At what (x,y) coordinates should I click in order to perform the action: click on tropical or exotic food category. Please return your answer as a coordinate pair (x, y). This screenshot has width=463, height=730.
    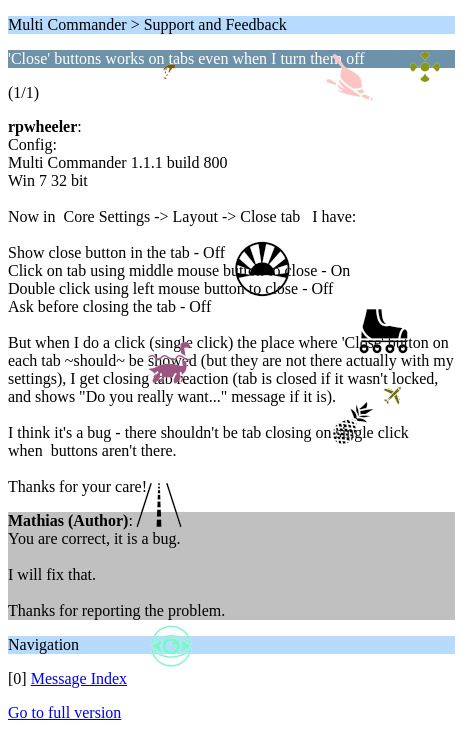
    Looking at the image, I should click on (354, 423).